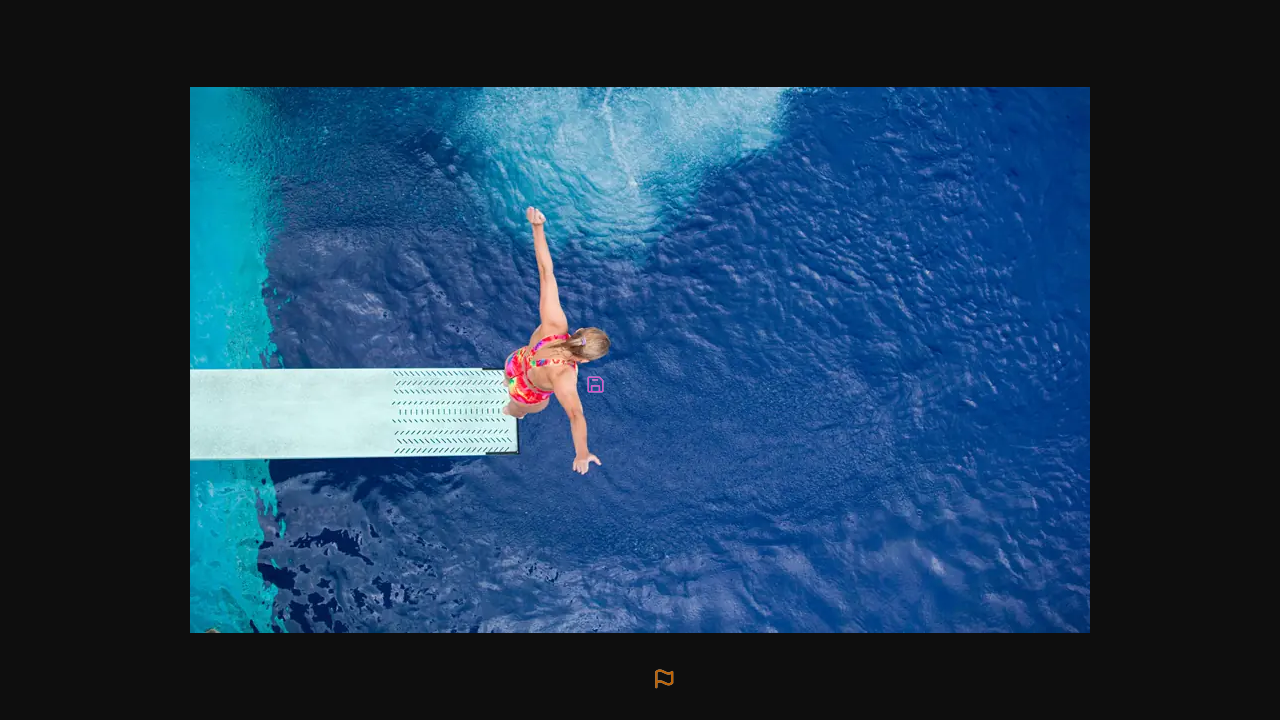 The width and height of the screenshot is (1280, 720). I want to click on save current file or document, so click(595, 384).